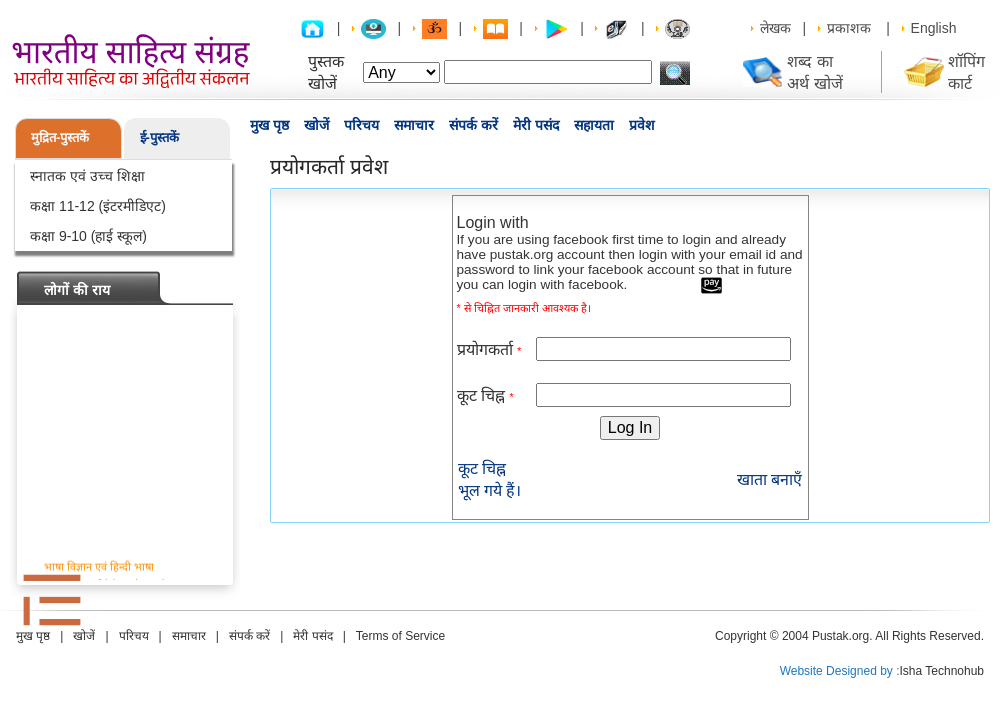  Describe the element at coordinates (711, 285) in the screenshot. I see `pay with amazon pay at checkout` at that location.